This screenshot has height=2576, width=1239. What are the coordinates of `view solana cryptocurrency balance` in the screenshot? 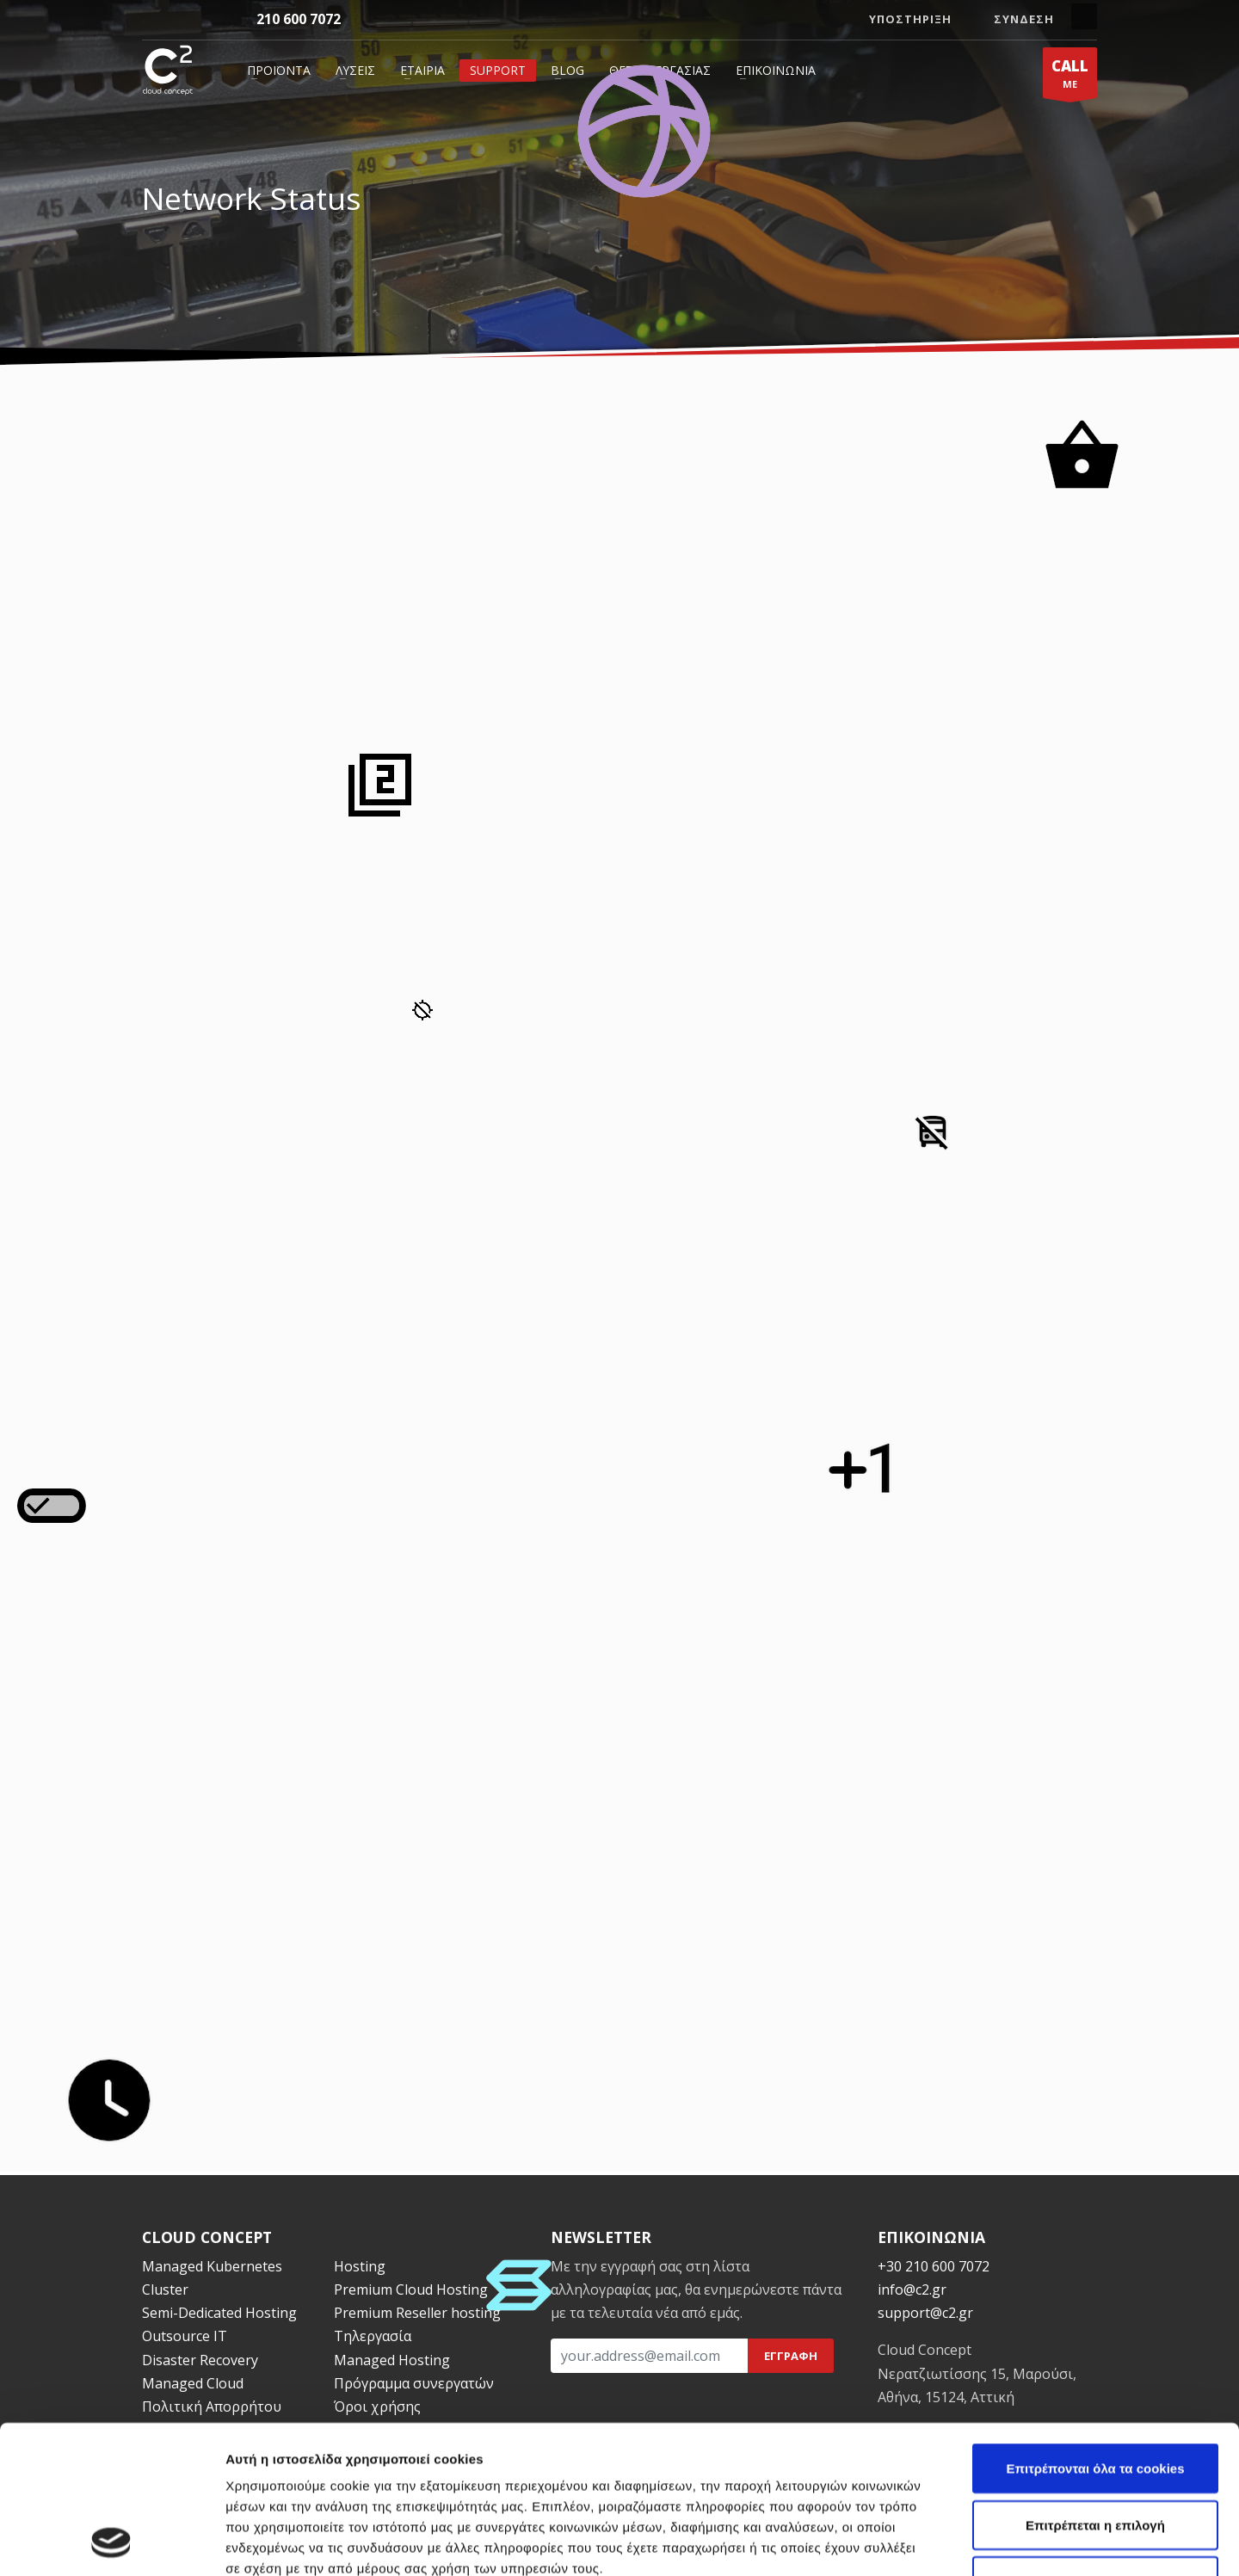 It's located at (519, 2285).